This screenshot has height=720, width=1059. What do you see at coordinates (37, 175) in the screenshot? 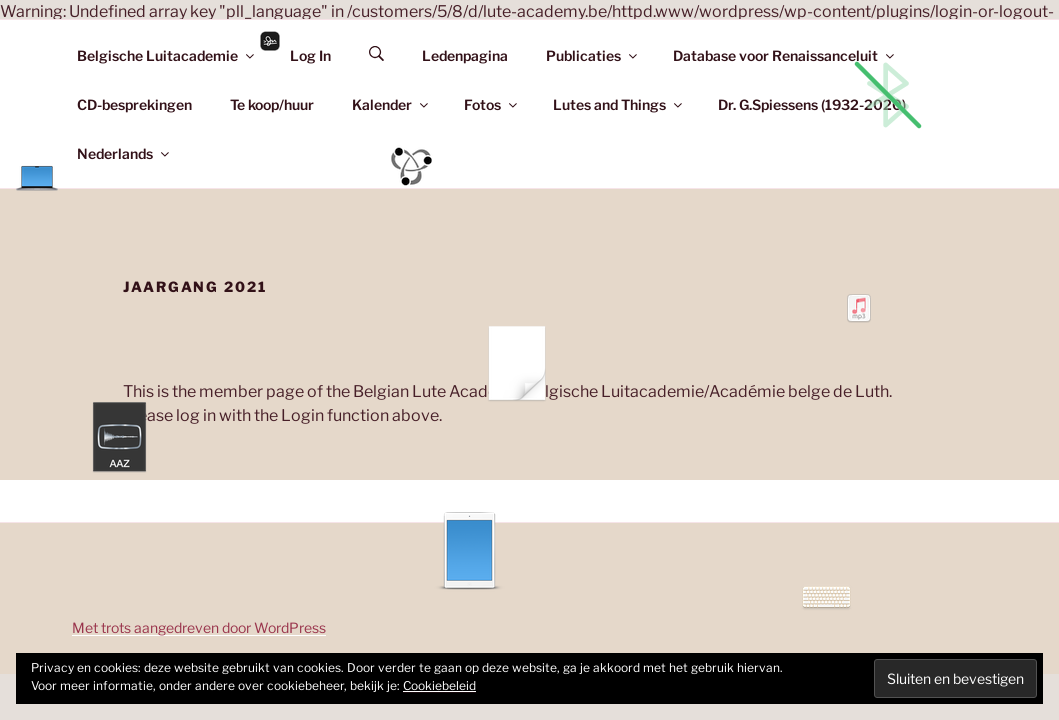
I see `represents this macbook pro device in system settings` at bounding box center [37, 175].